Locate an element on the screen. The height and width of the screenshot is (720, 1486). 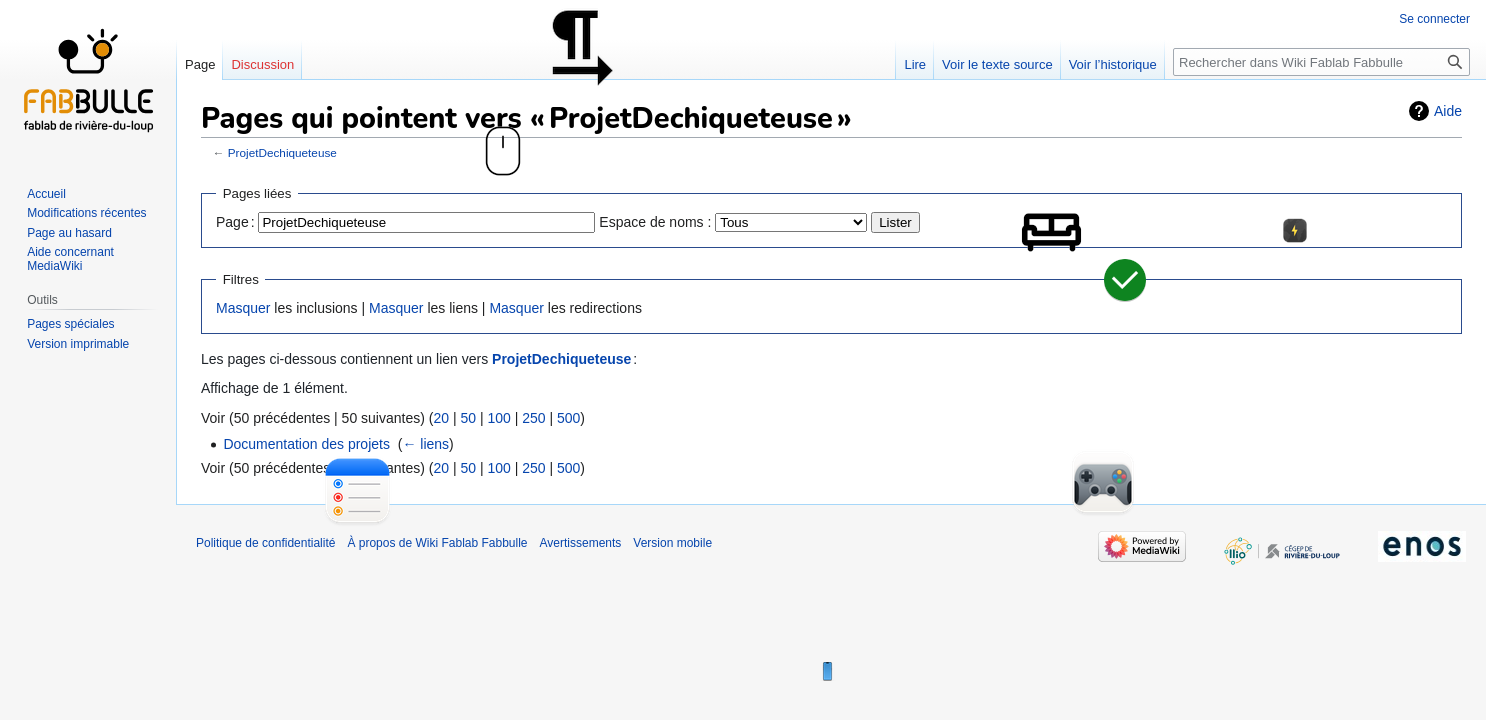
indicates mouse input device is located at coordinates (503, 151).